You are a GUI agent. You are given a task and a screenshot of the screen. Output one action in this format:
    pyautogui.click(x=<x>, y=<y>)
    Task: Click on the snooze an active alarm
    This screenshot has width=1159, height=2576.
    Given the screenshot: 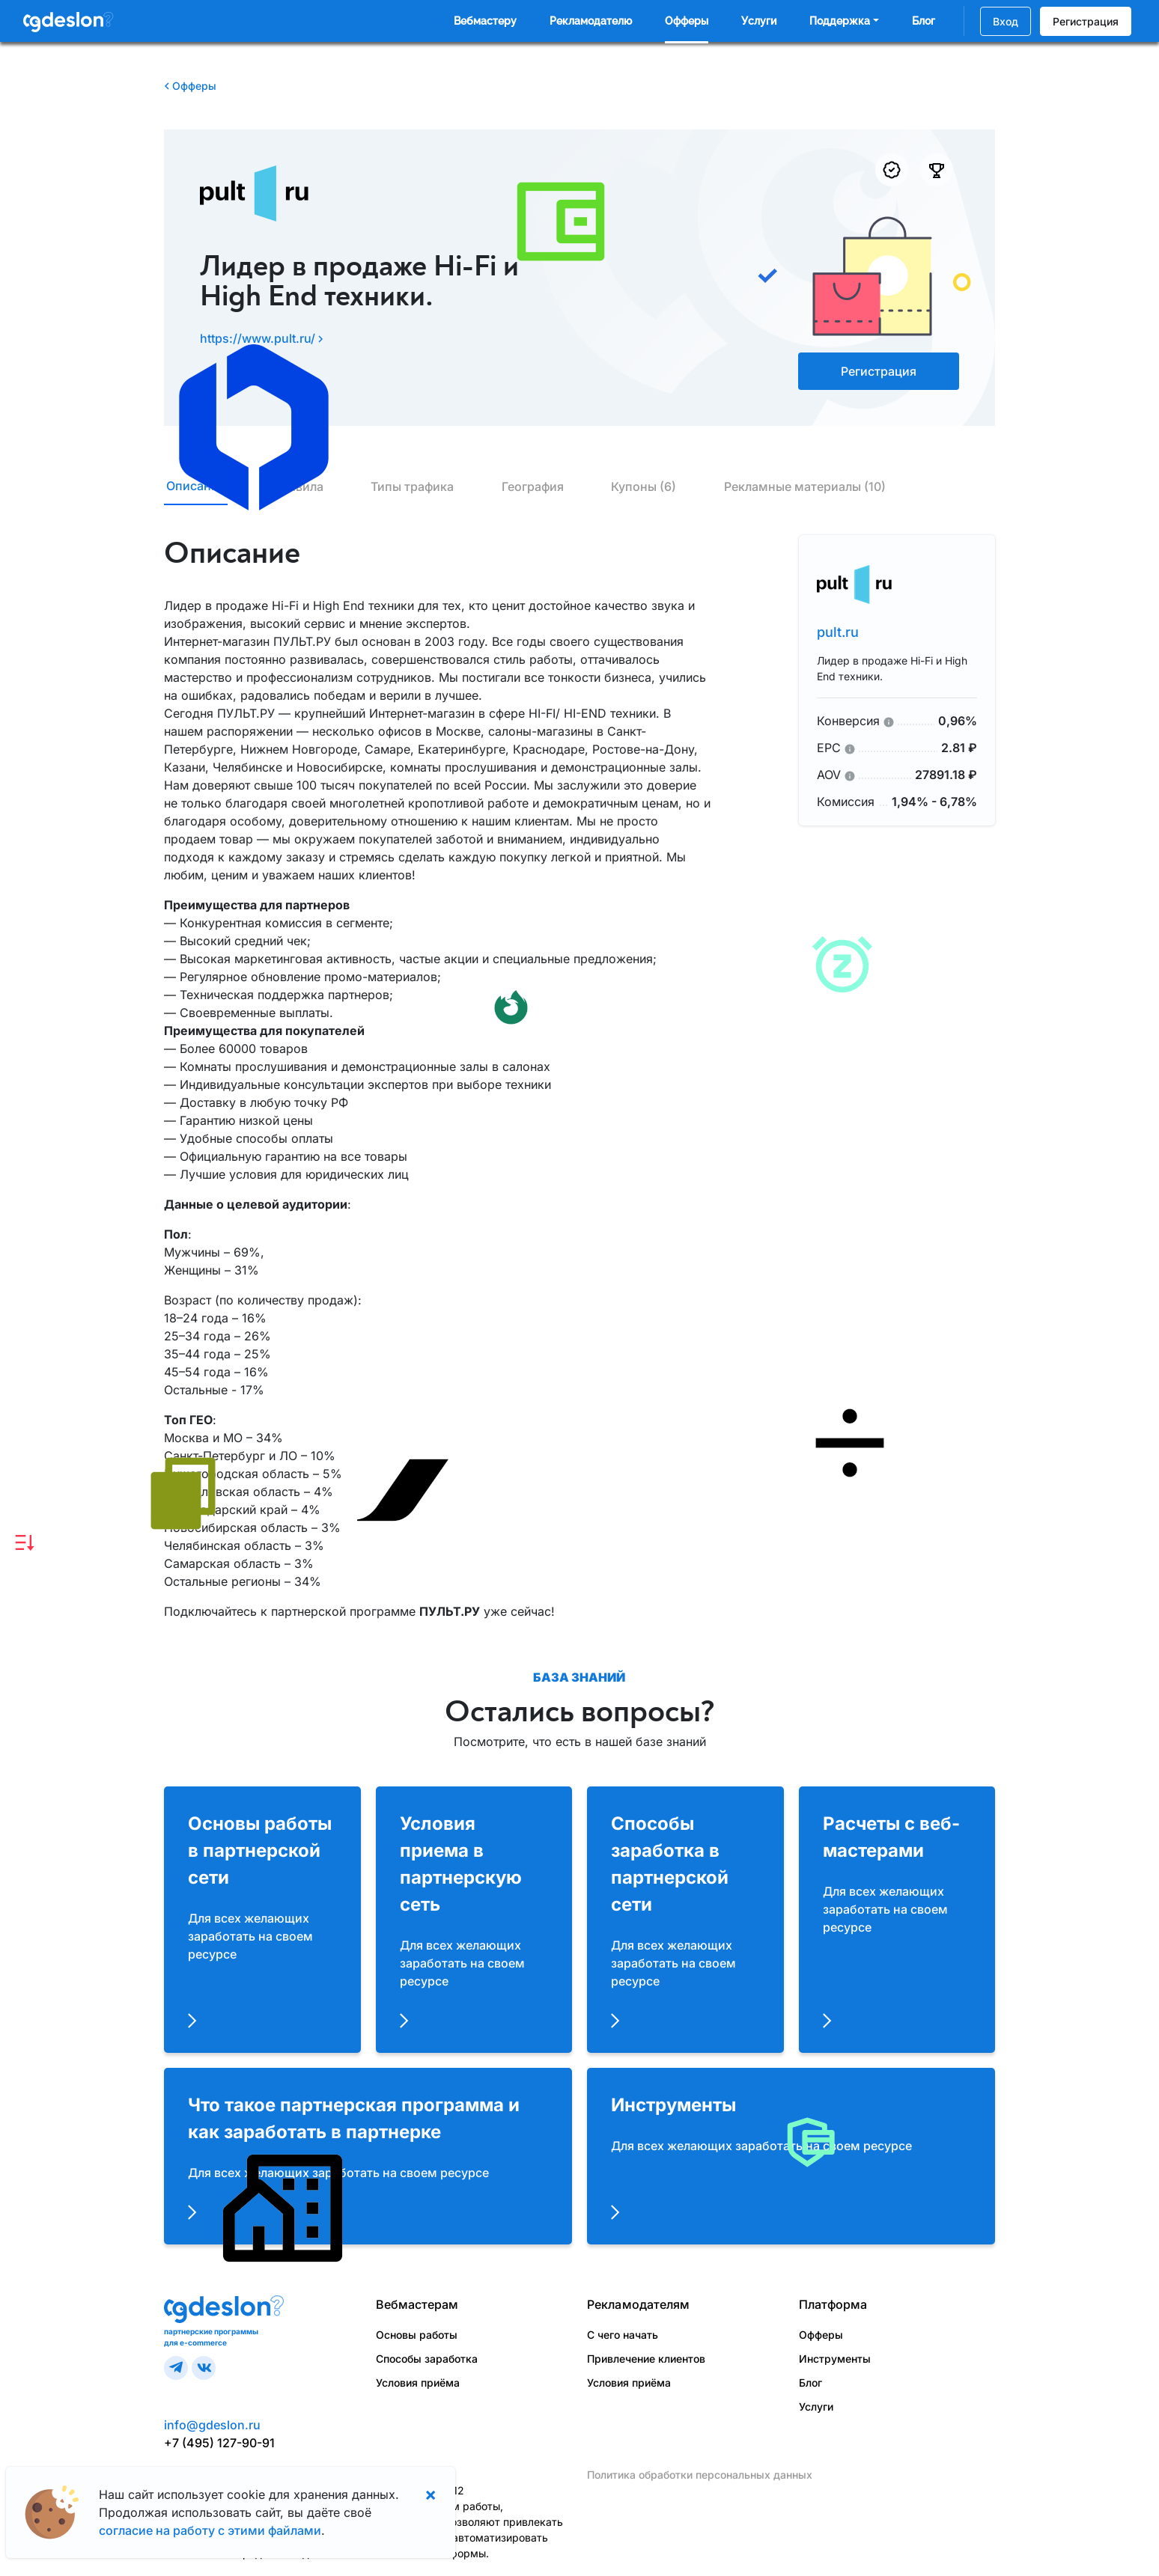 What is the action you would take?
    pyautogui.click(x=842, y=963)
    